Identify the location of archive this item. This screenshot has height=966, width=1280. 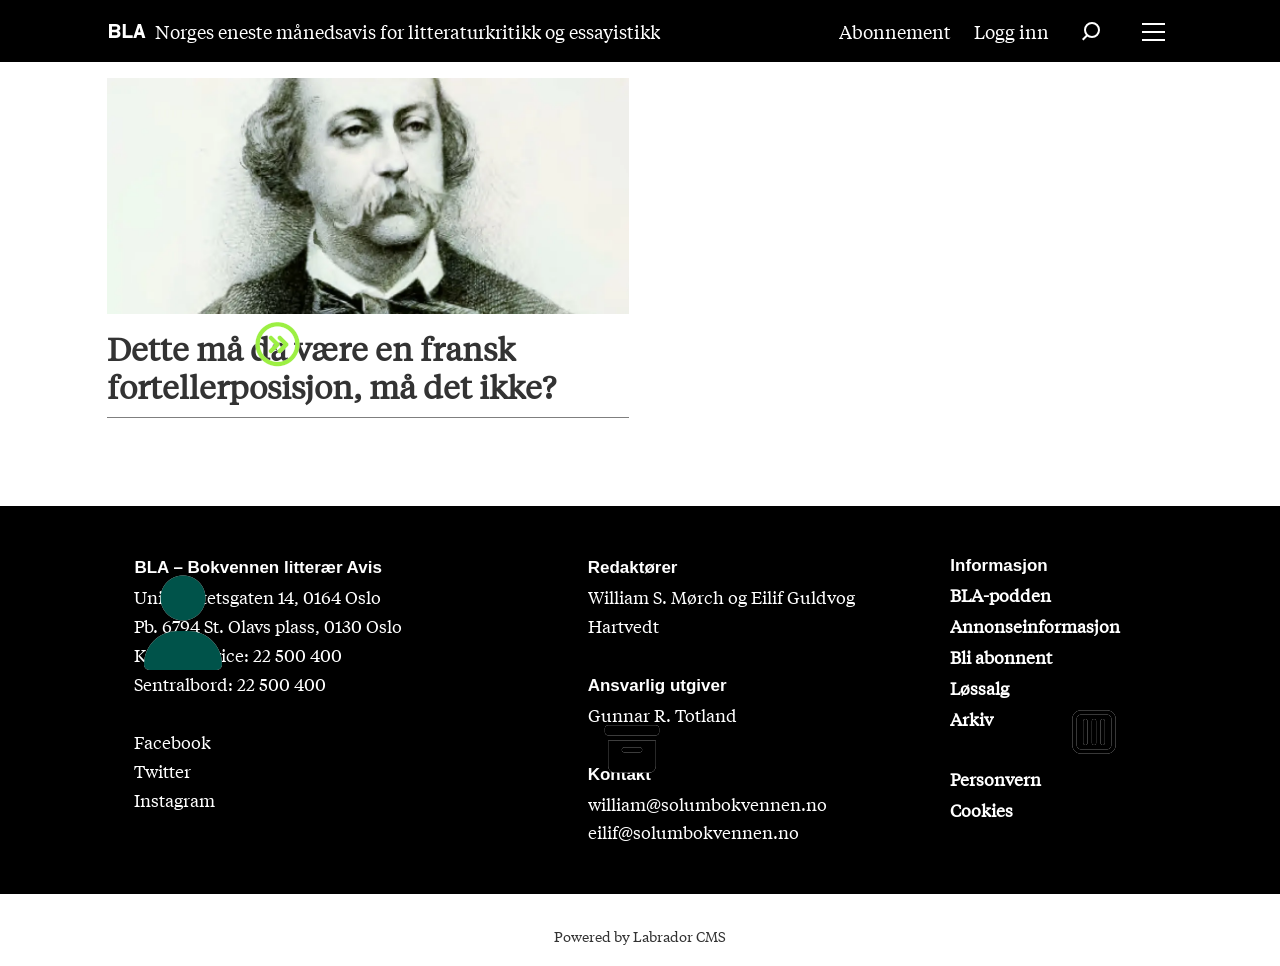
(632, 749).